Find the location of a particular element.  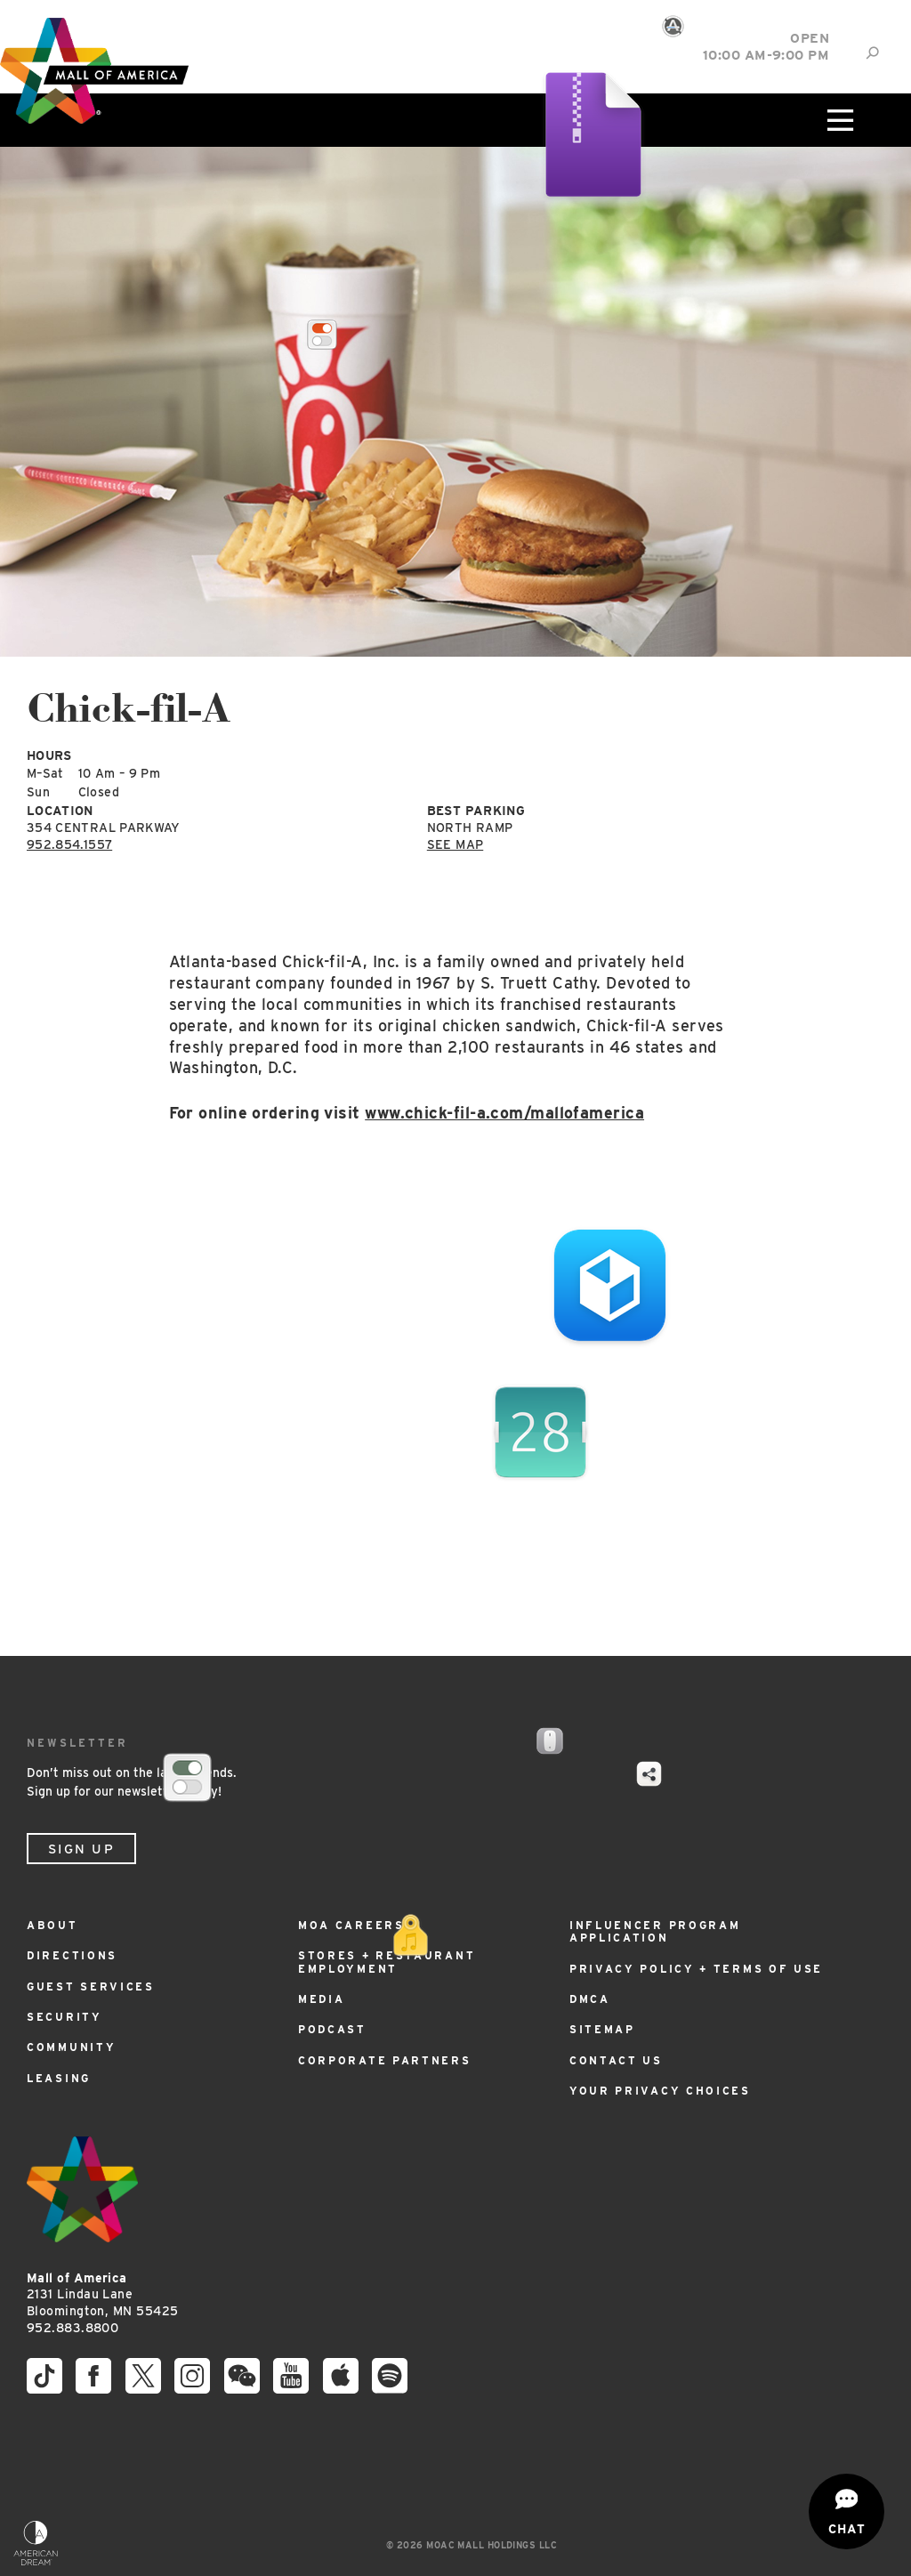

open the calendar app is located at coordinates (540, 1432).